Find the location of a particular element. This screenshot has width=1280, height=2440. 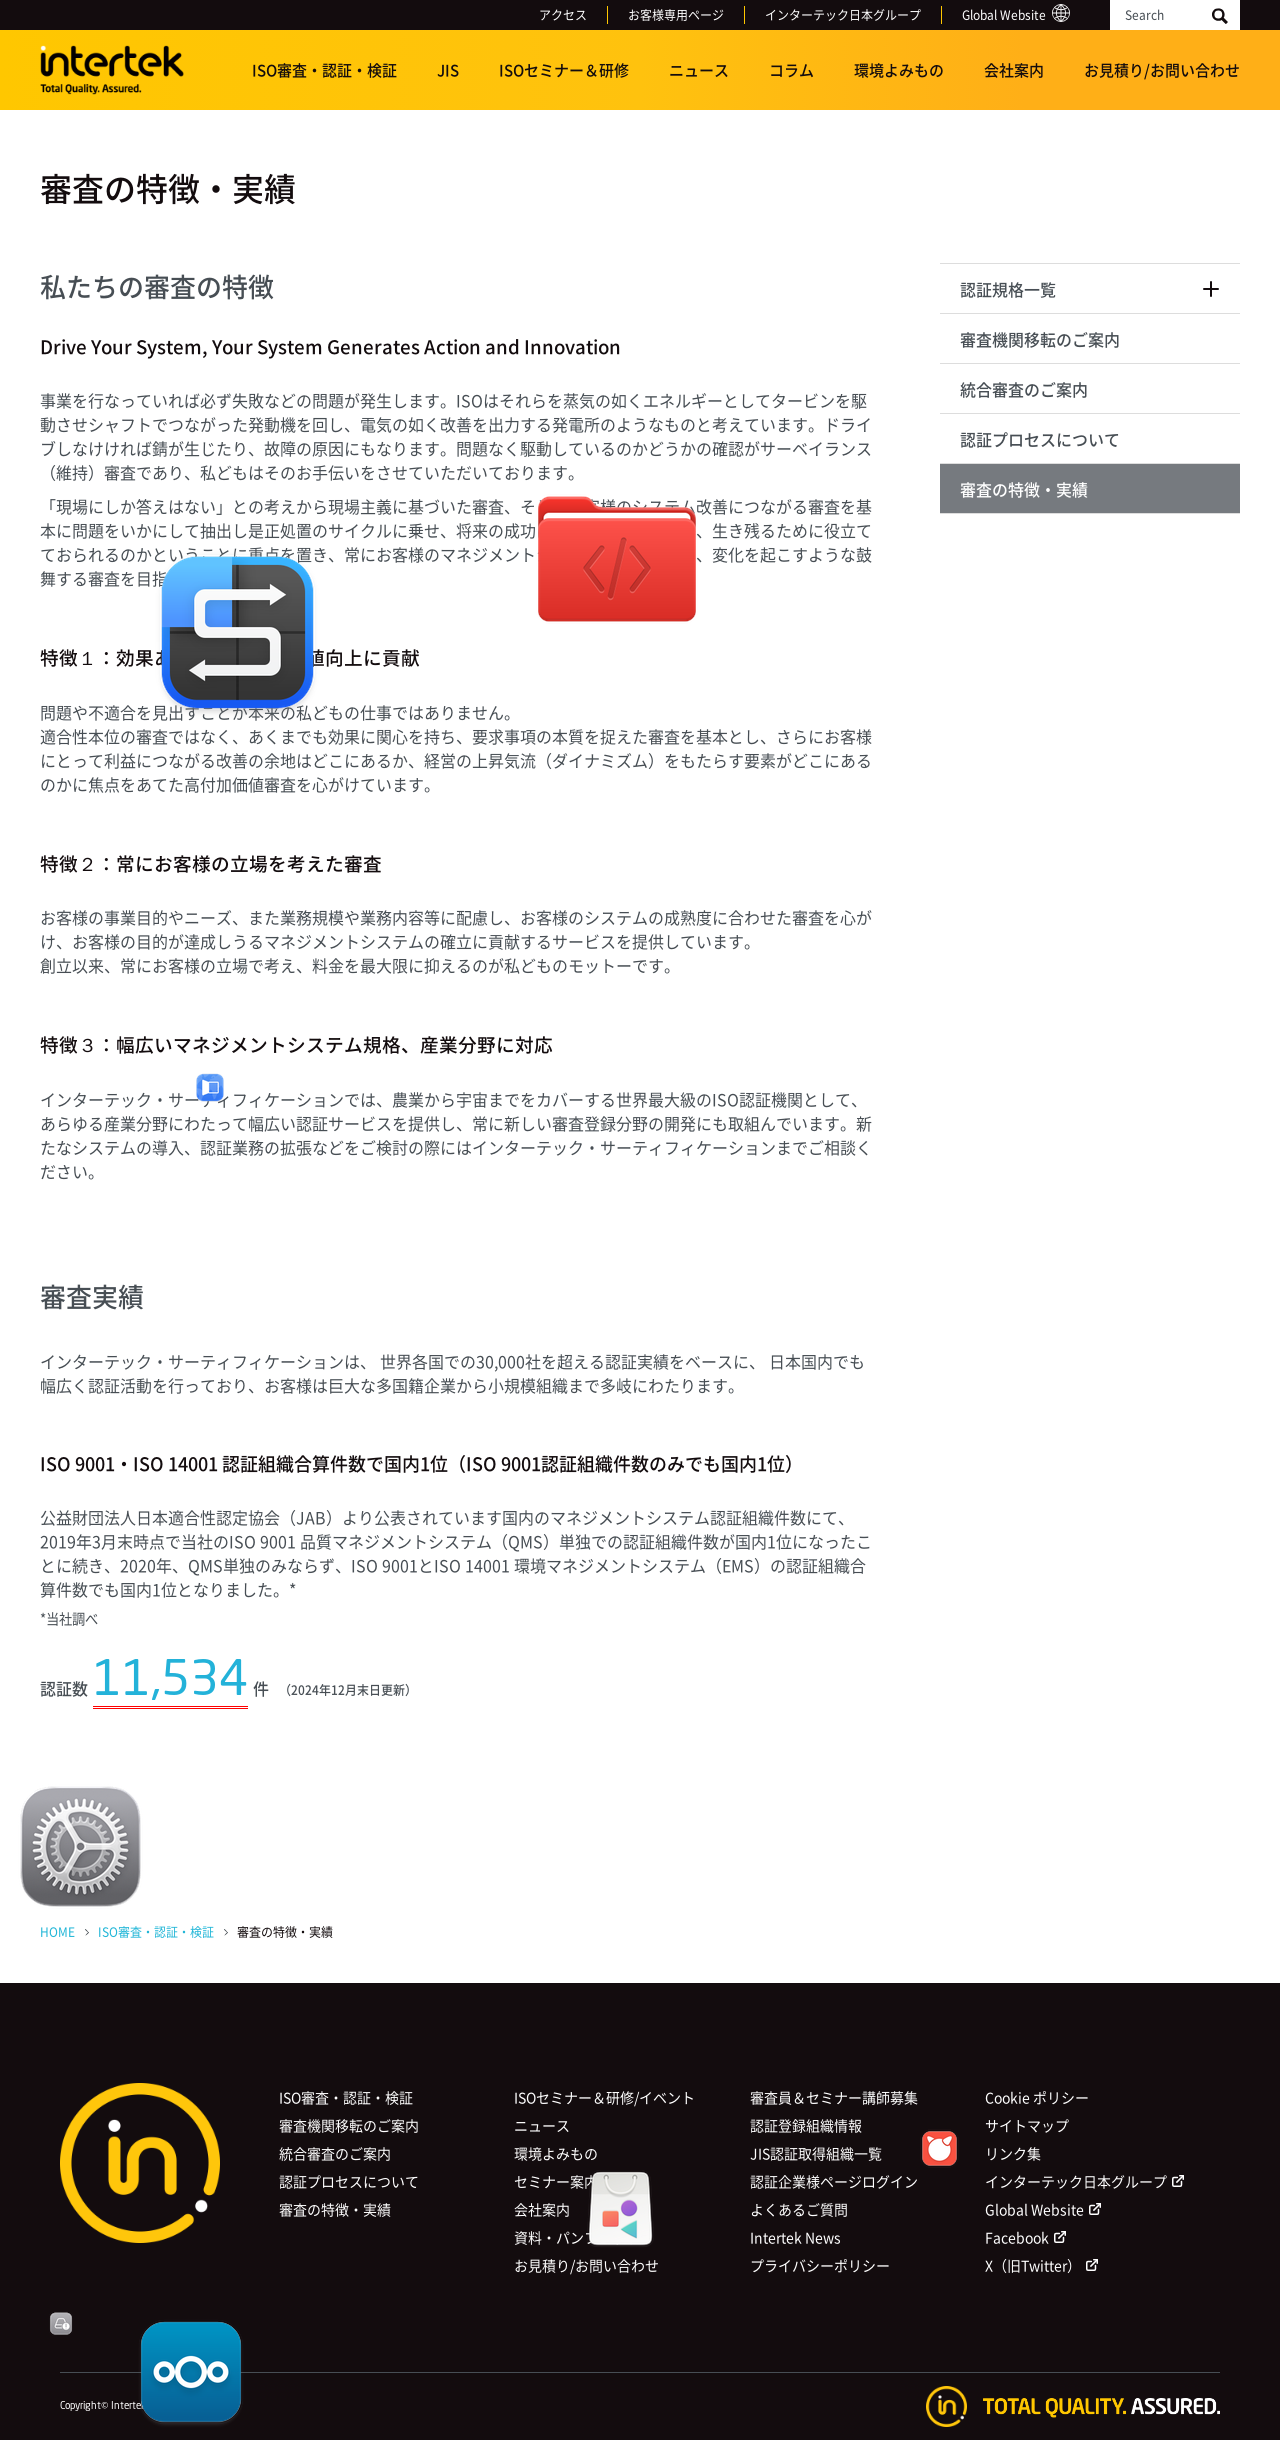

configure network proxy settings is located at coordinates (210, 1088).